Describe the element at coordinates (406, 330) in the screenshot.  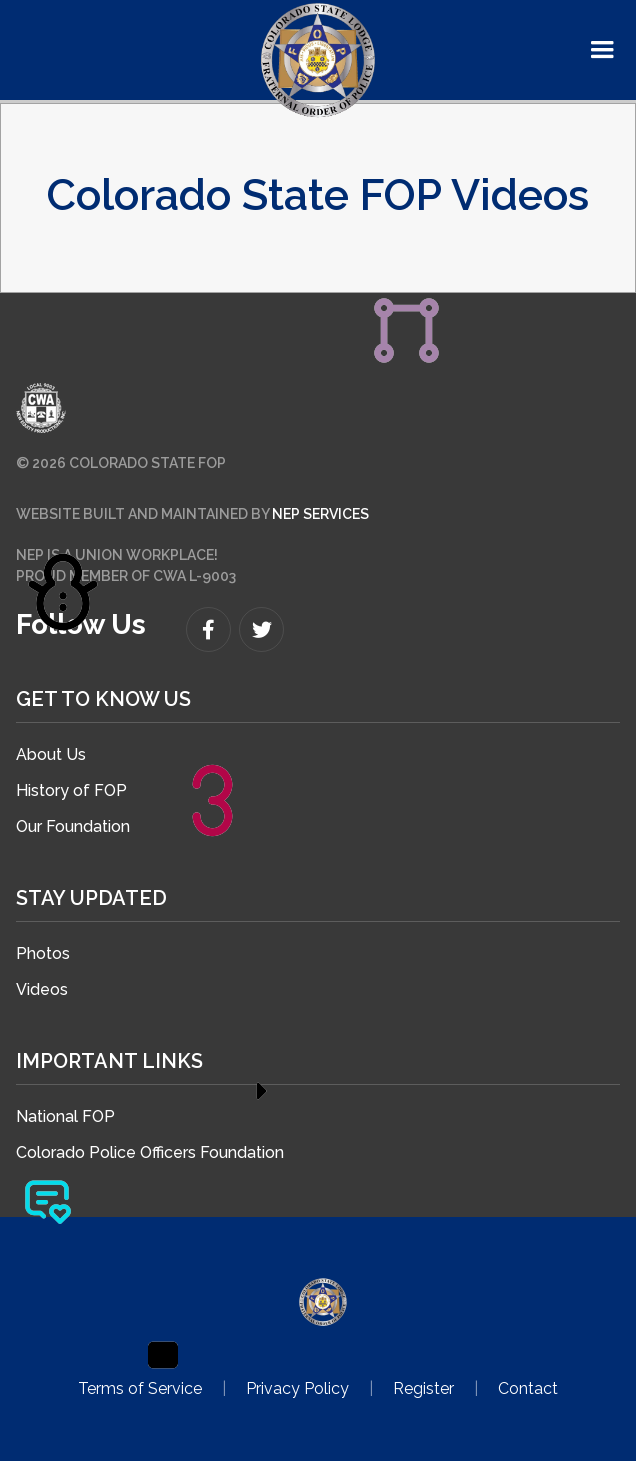
I see `connect nodes or create a path between points` at that location.